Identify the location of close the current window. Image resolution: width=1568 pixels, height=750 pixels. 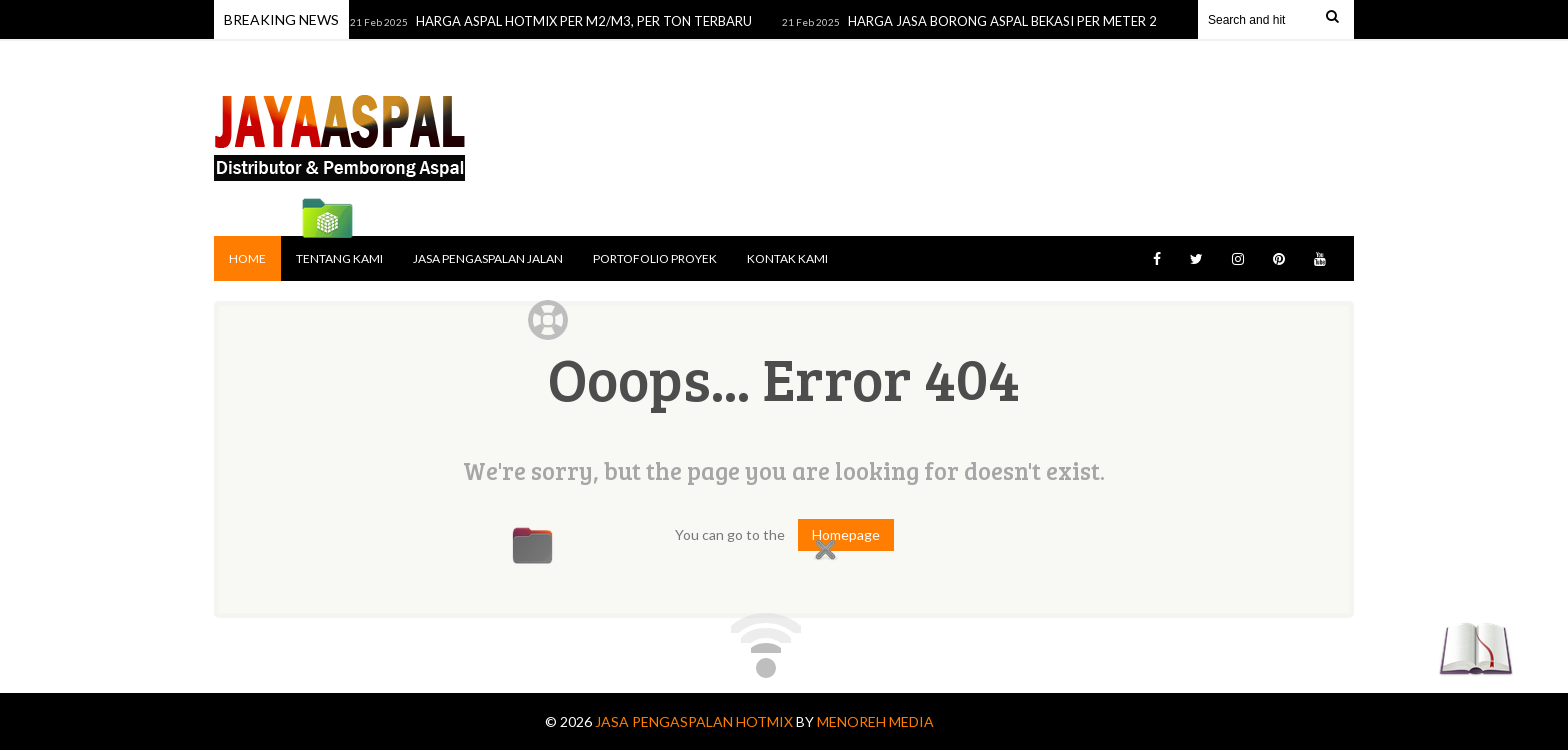
(825, 550).